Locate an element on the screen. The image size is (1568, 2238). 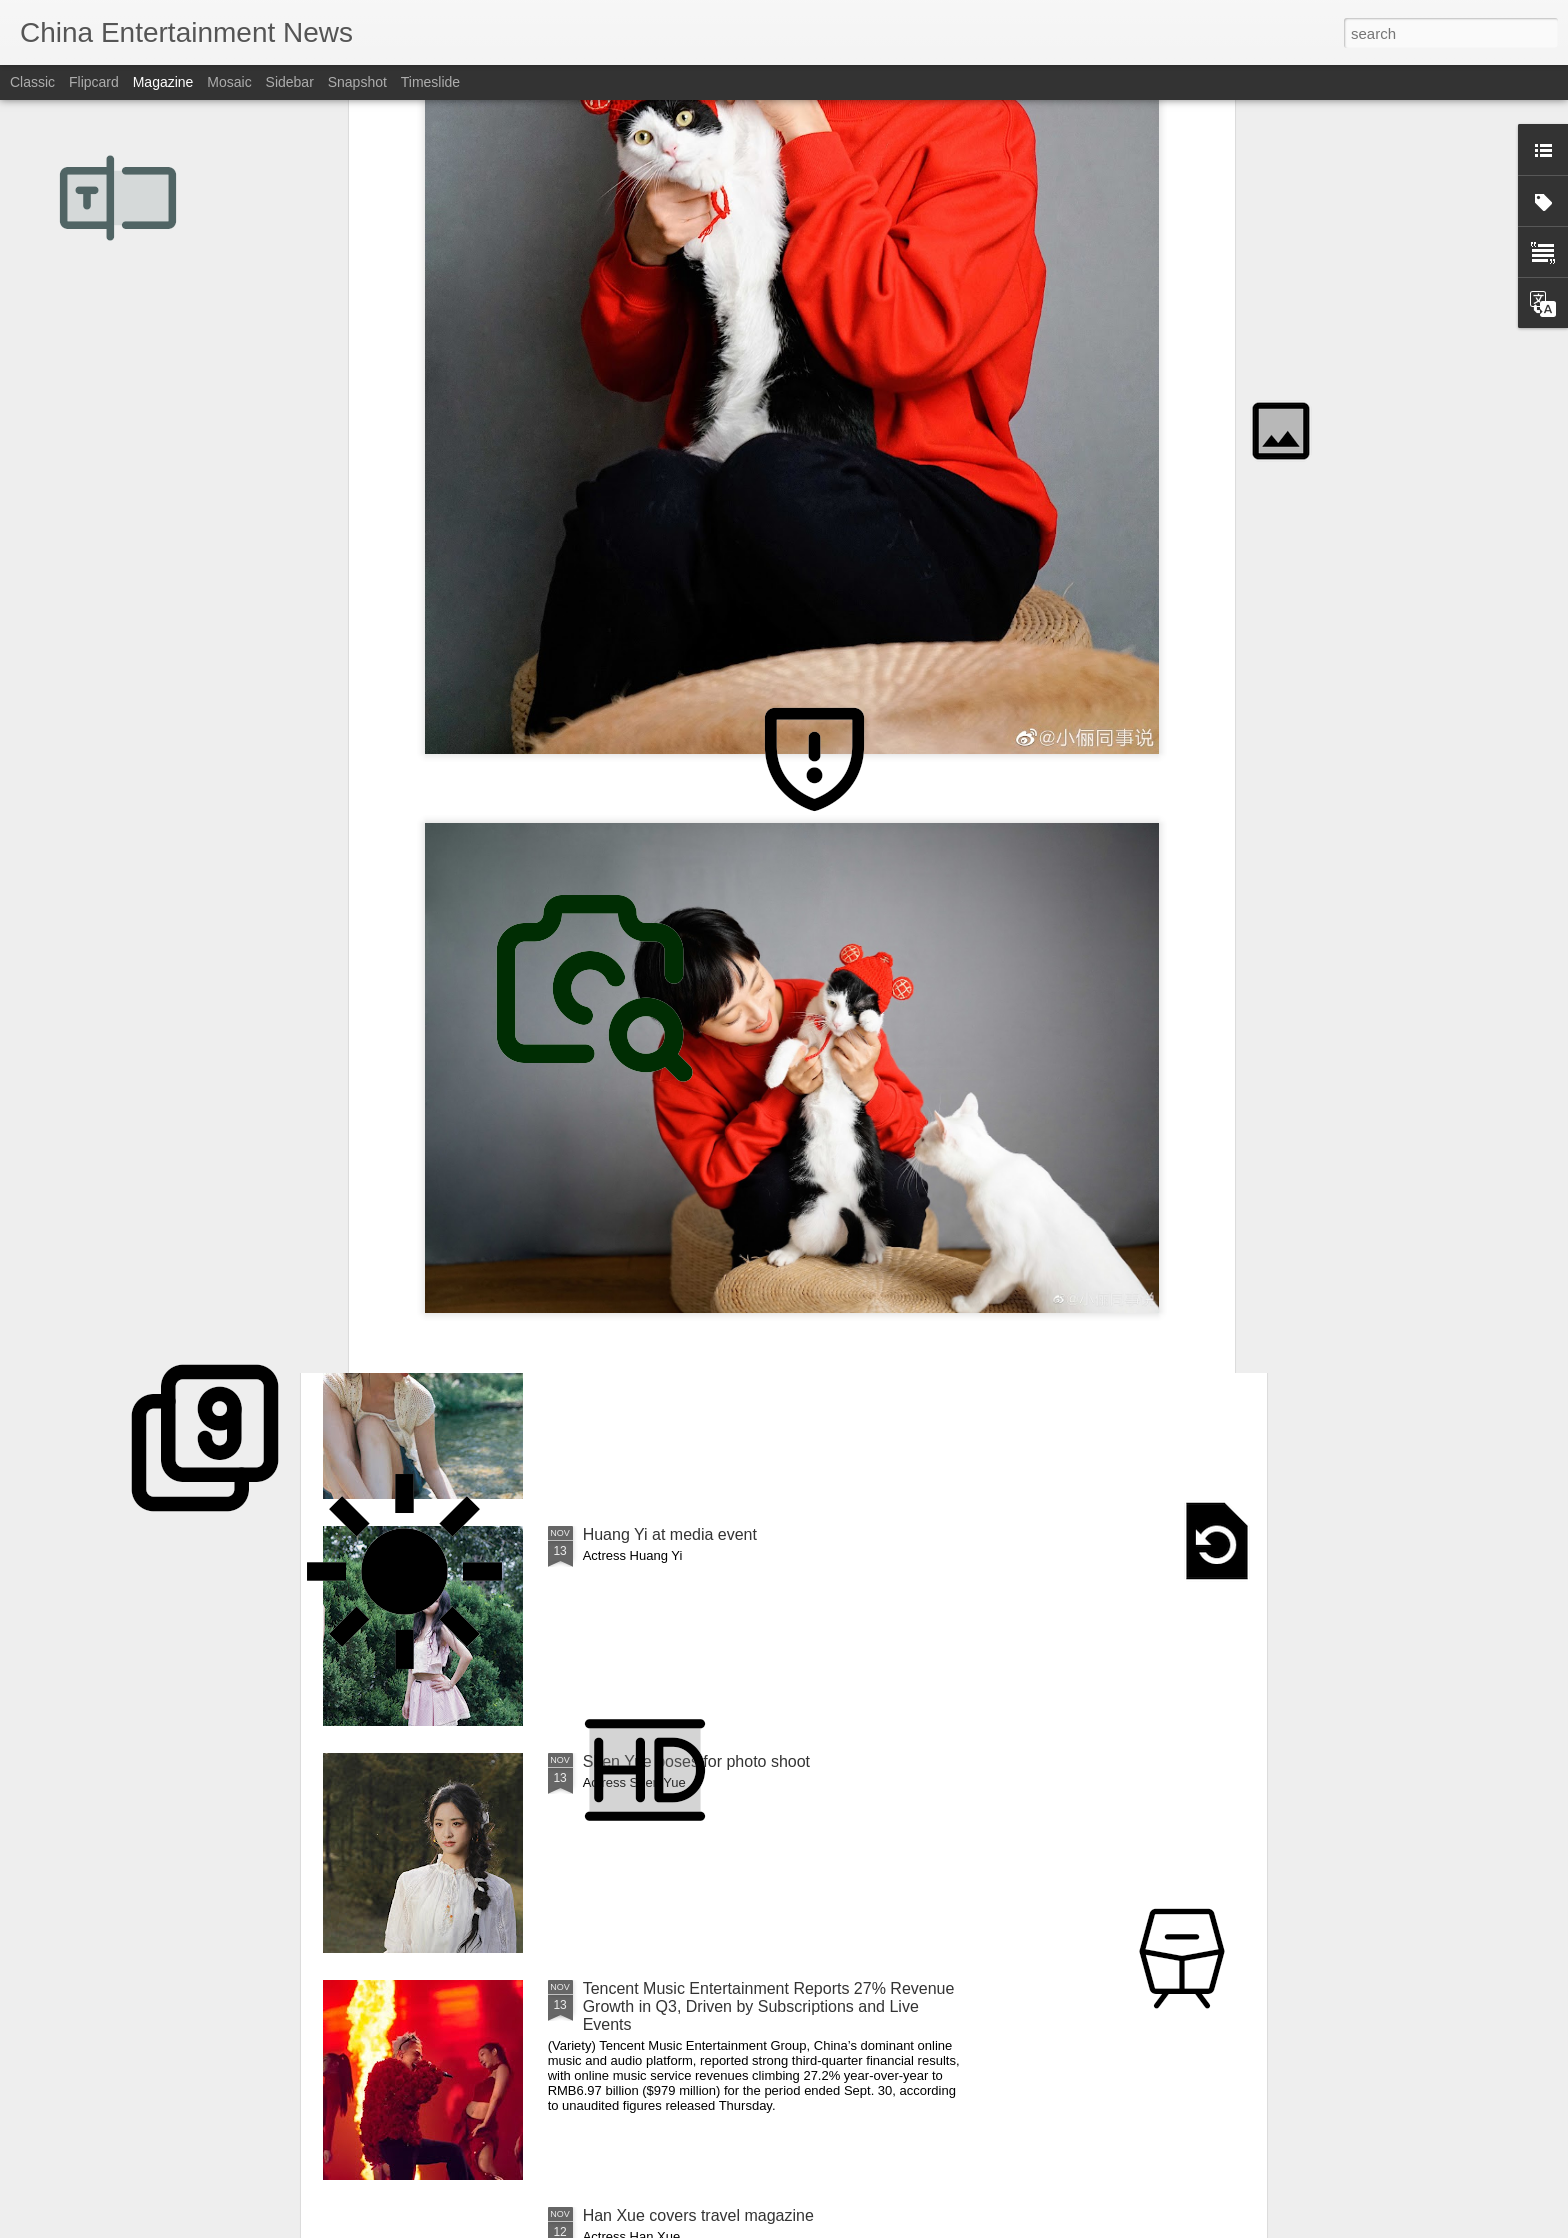
view regional train schedules is located at coordinates (1182, 1955).